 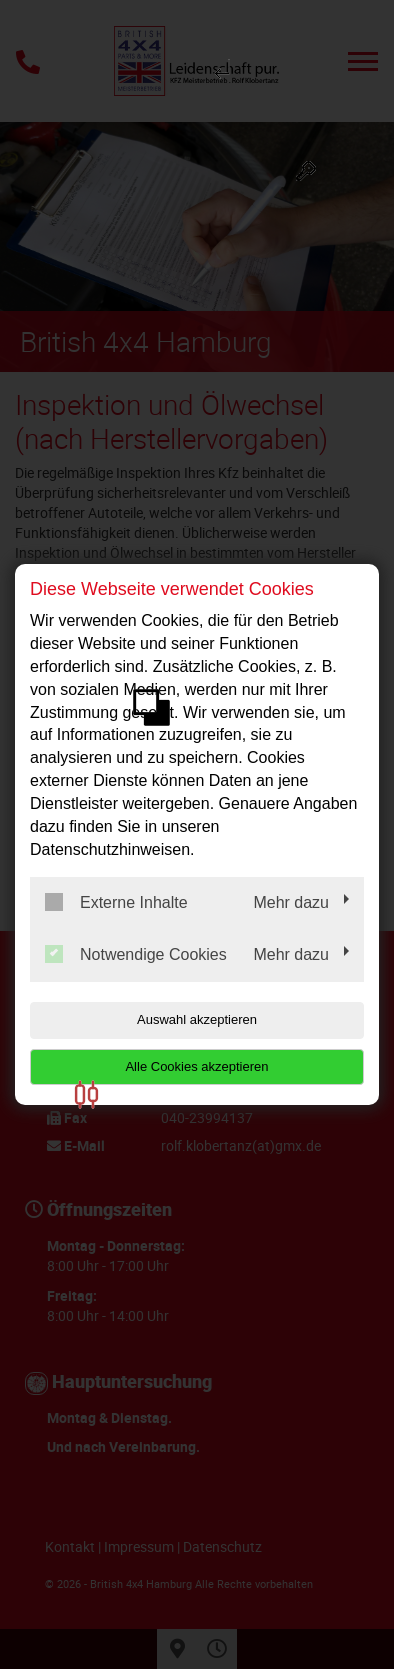 I want to click on distribute objects evenly with equal horizontal spacing, so click(x=86, y=1094).